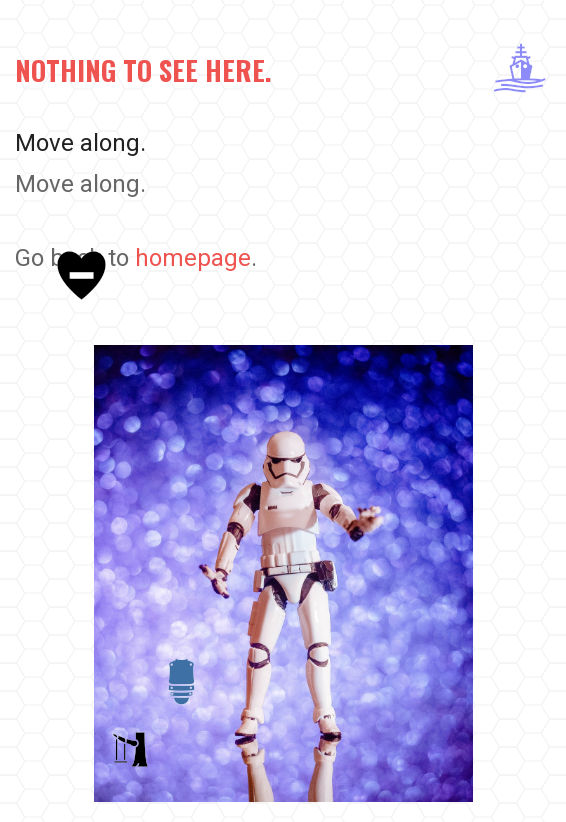  What do you see at coordinates (181, 681) in the screenshot?
I see `equip body armor to your character` at bounding box center [181, 681].